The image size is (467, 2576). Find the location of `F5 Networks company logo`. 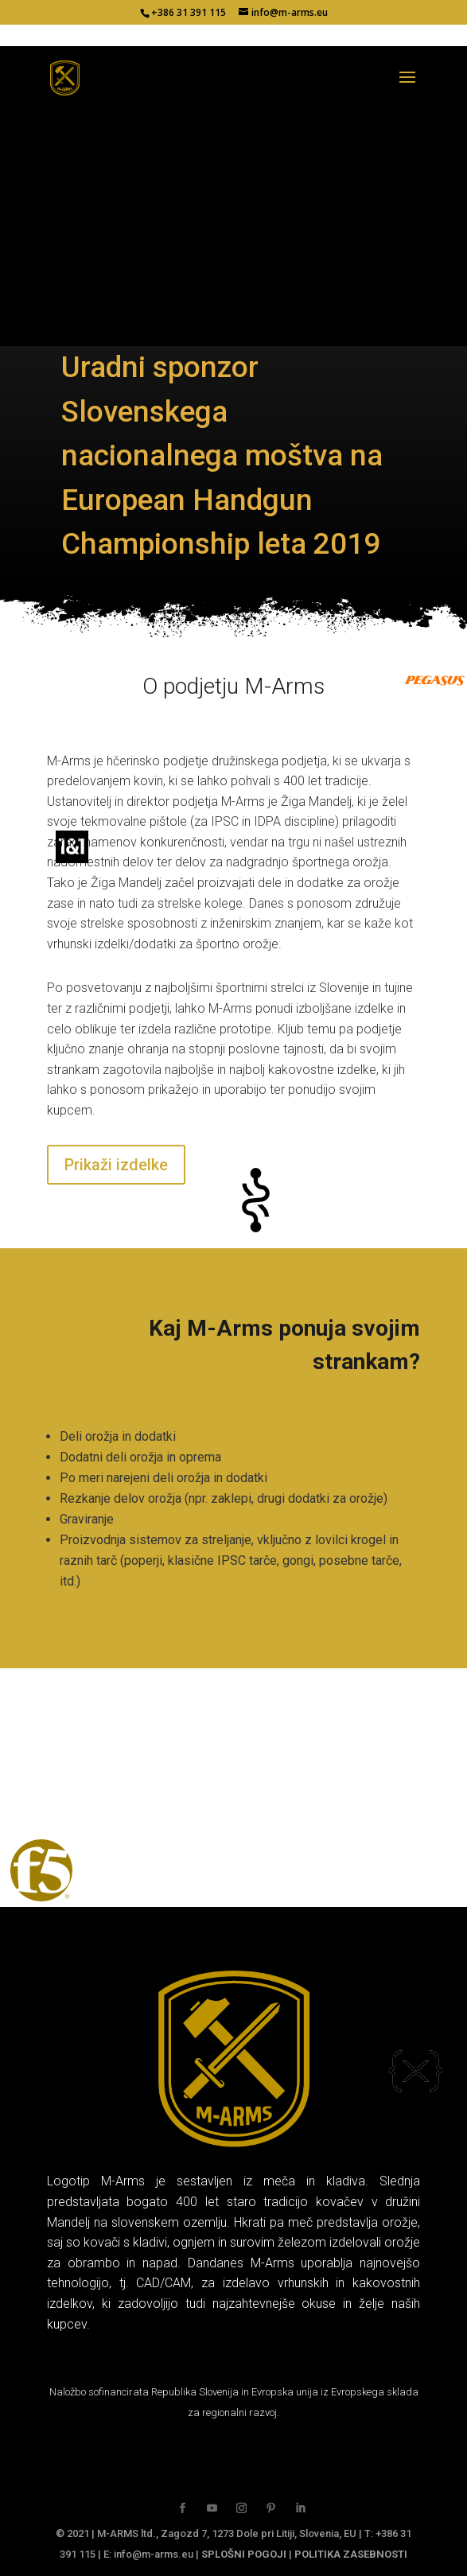

F5 Networks company logo is located at coordinates (41, 1870).